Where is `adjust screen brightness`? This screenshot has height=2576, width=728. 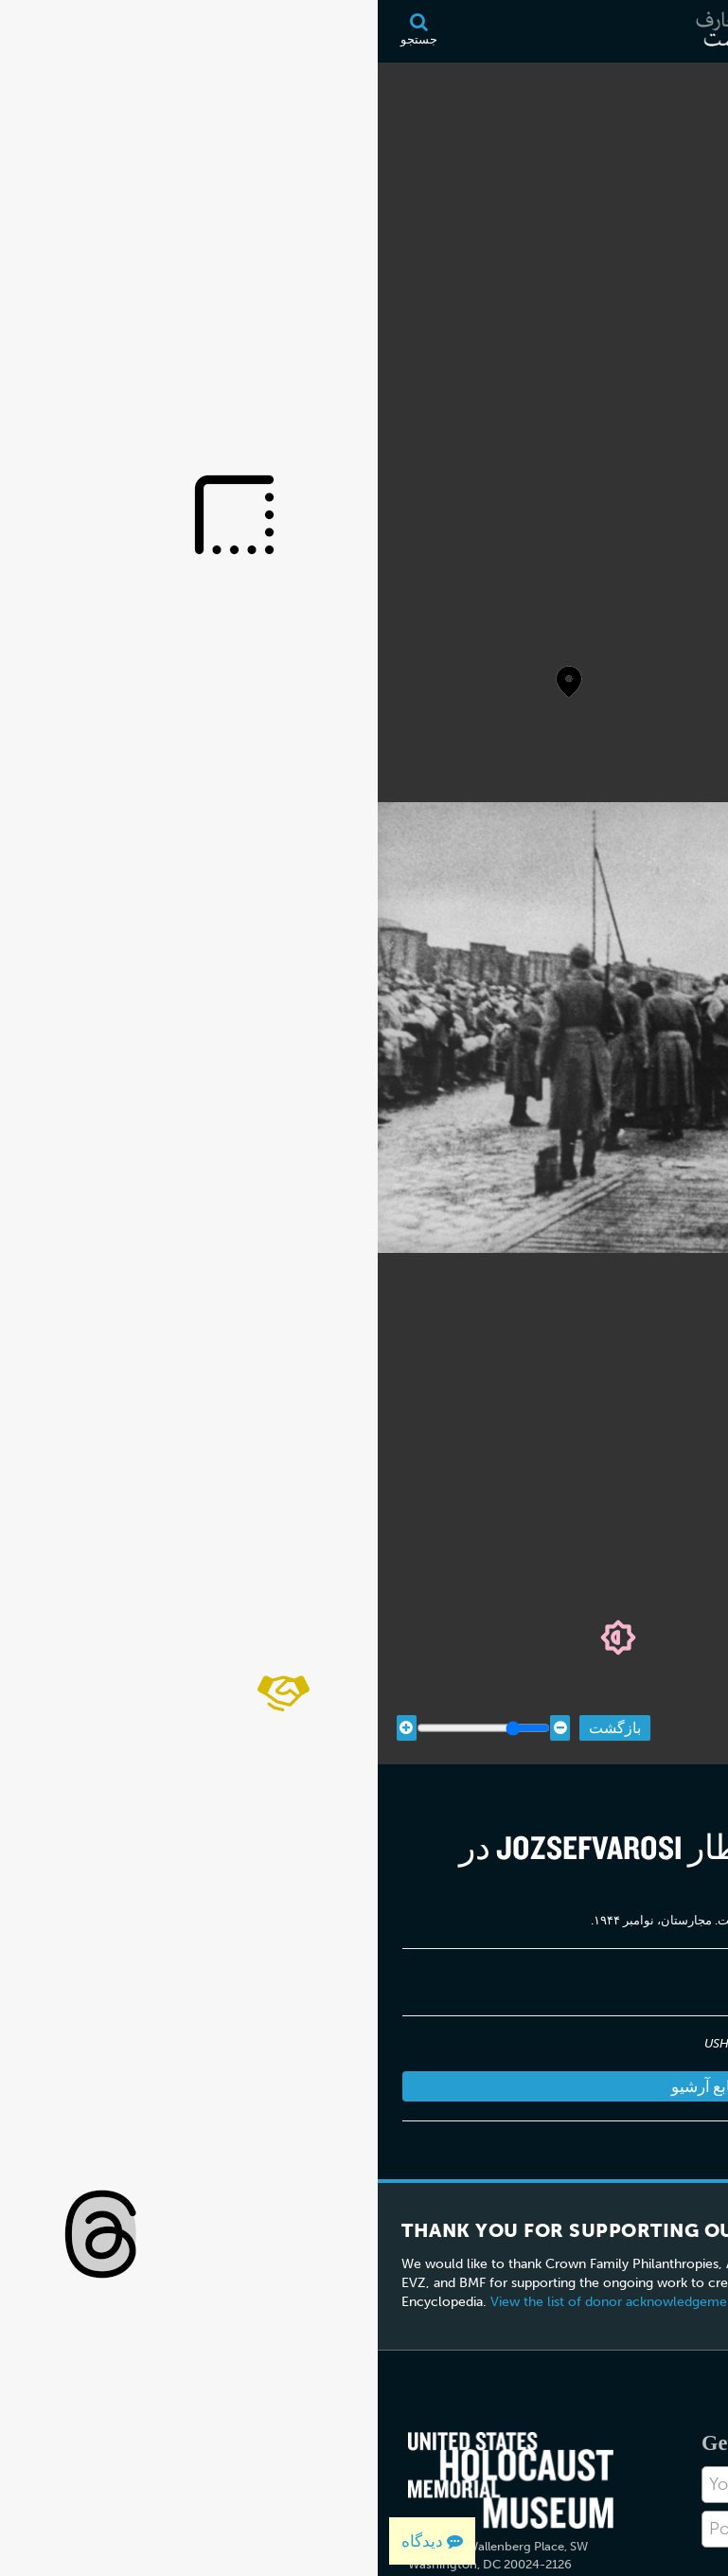 adjust screen brightness is located at coordinates (618, 1637).